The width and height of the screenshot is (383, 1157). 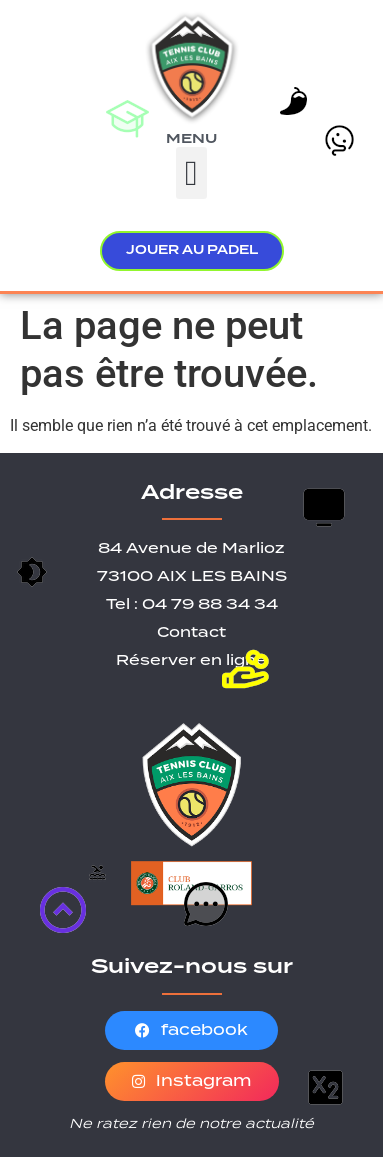 I want to click on indicates overwhelming or stressful situation, so click(x=339, y=139).